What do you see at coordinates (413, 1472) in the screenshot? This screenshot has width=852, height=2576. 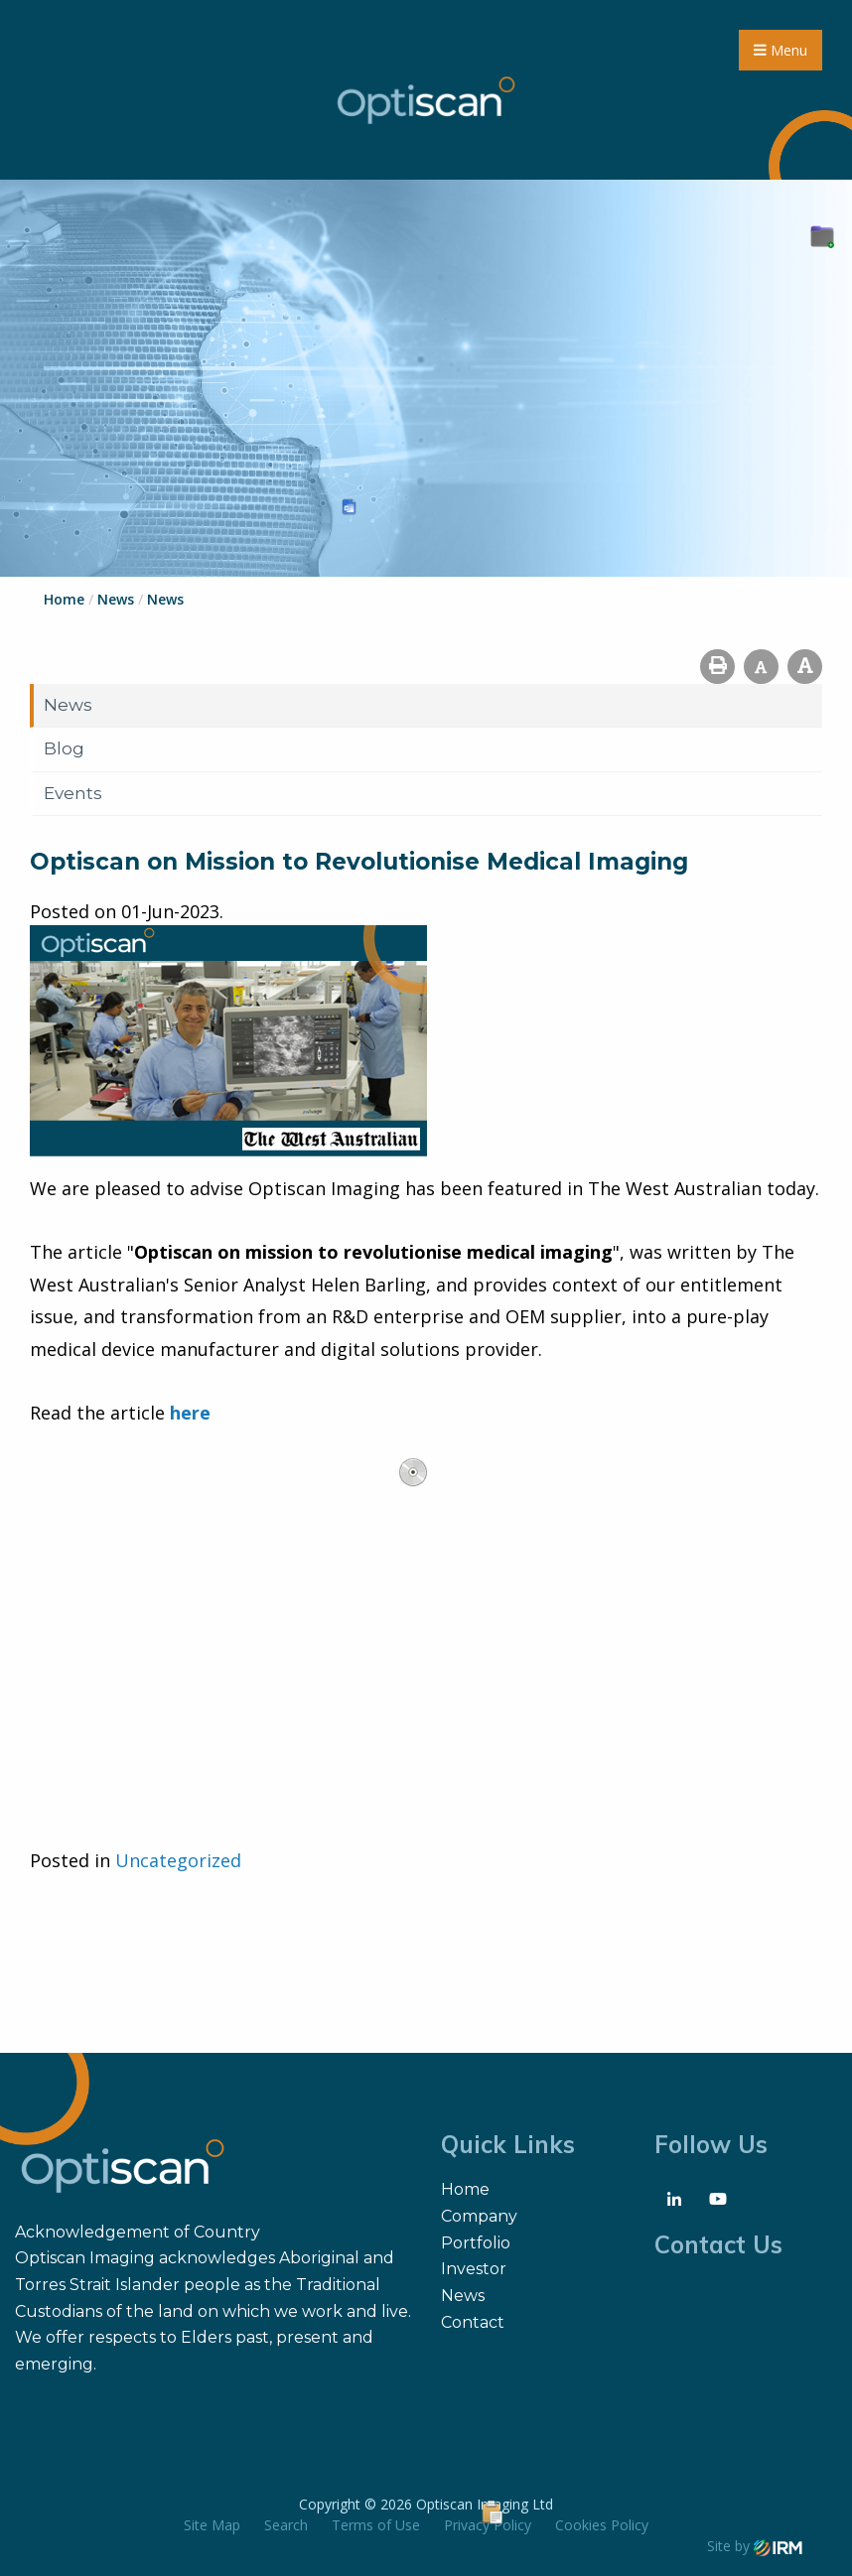 I see `access CD/DVD drive contents` at bounding box center [413, 1472].